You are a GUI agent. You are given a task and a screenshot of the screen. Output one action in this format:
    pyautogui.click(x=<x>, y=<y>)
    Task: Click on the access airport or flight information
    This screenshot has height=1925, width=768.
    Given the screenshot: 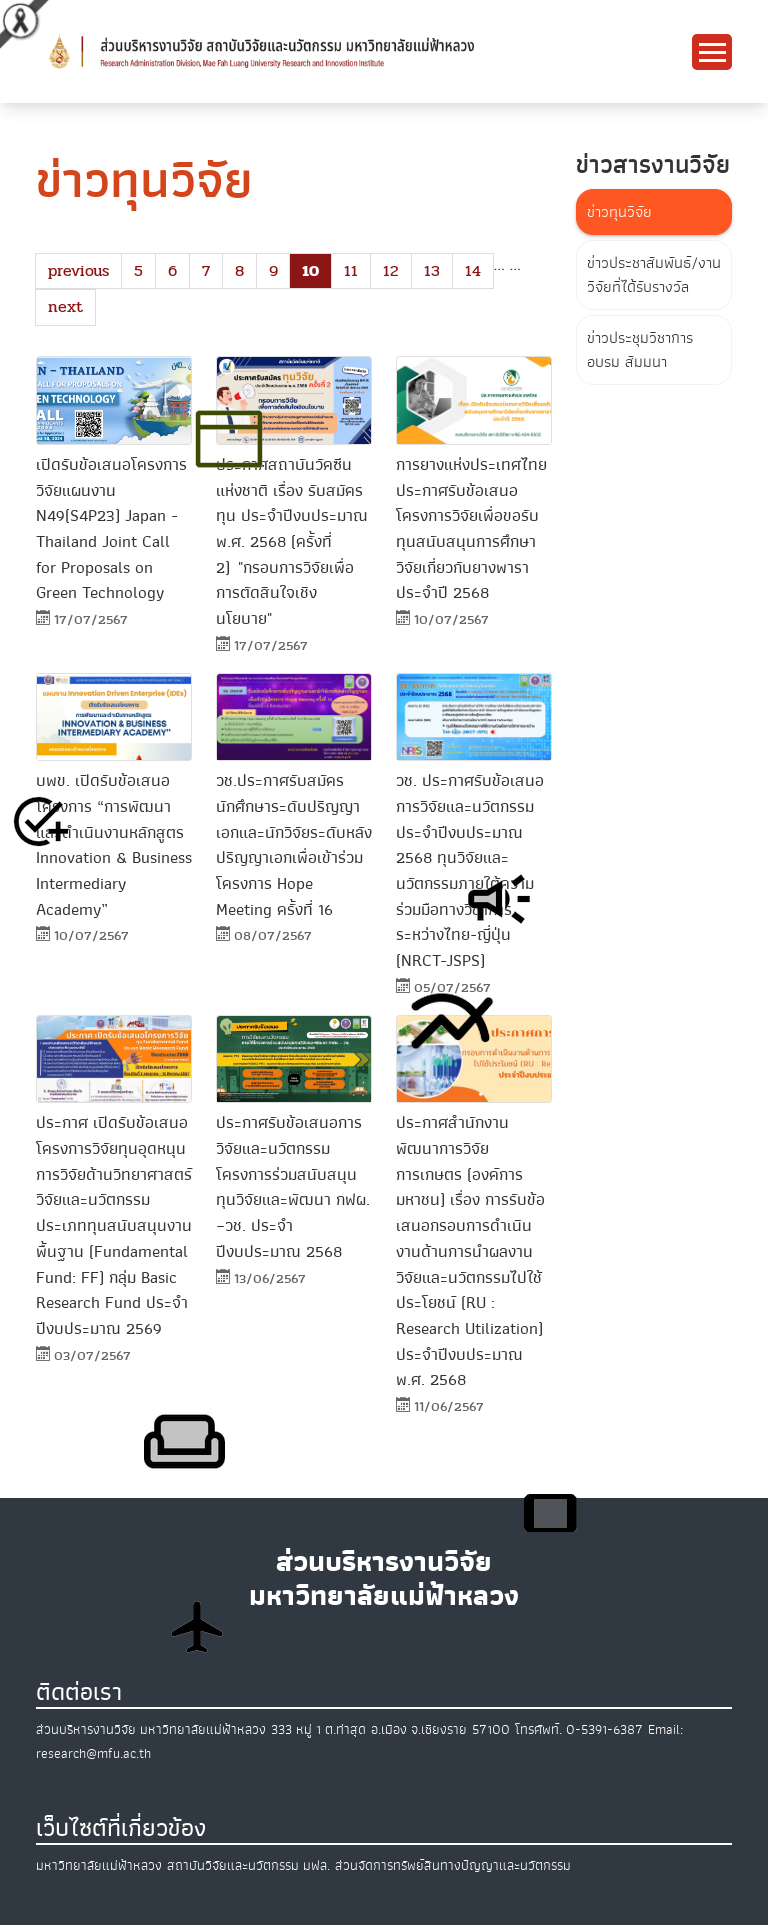 What is the action you would take?
    pyautogui.click(x=197, y=1627)
    